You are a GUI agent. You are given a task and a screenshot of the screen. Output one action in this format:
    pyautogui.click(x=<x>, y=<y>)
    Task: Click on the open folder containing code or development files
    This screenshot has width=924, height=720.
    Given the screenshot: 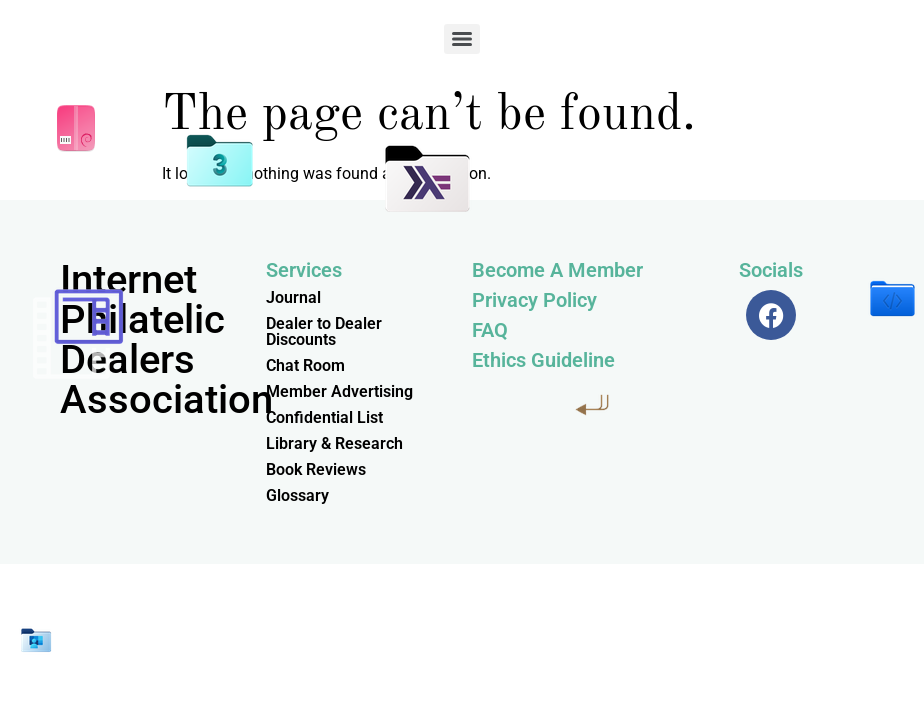 What is the action you would take?
    pyautogui.click(x=892, y=298)
    